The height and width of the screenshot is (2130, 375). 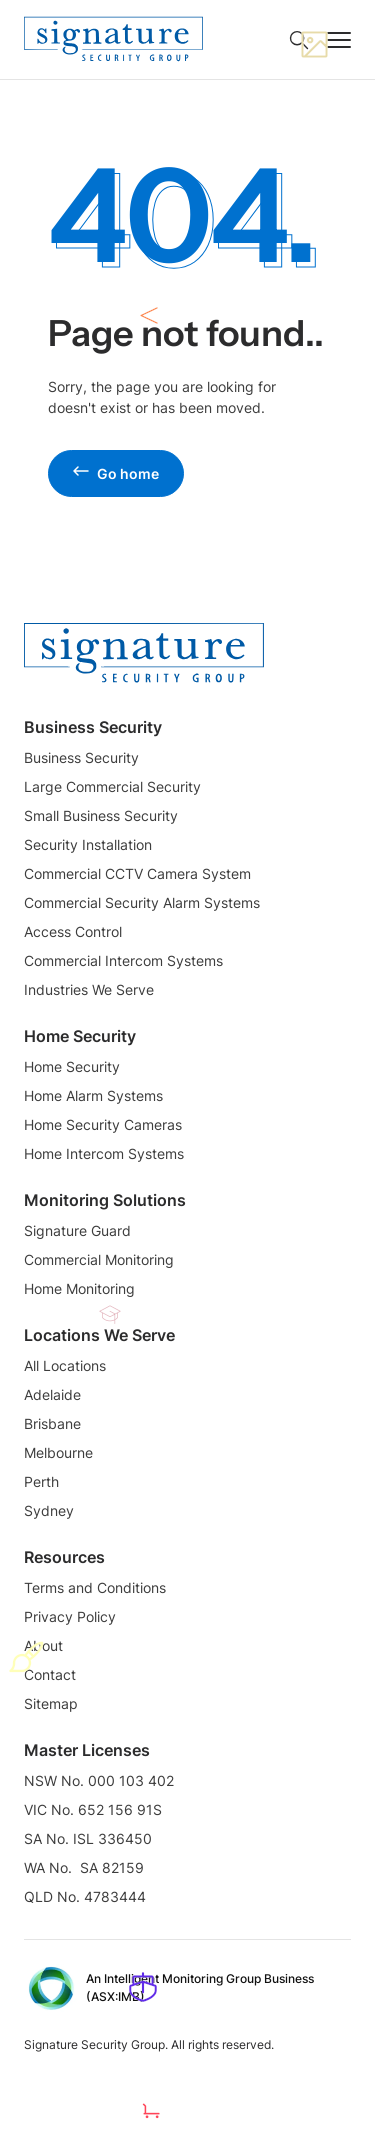 I want to click on access education or learning features, so click(x=110, y=1314).